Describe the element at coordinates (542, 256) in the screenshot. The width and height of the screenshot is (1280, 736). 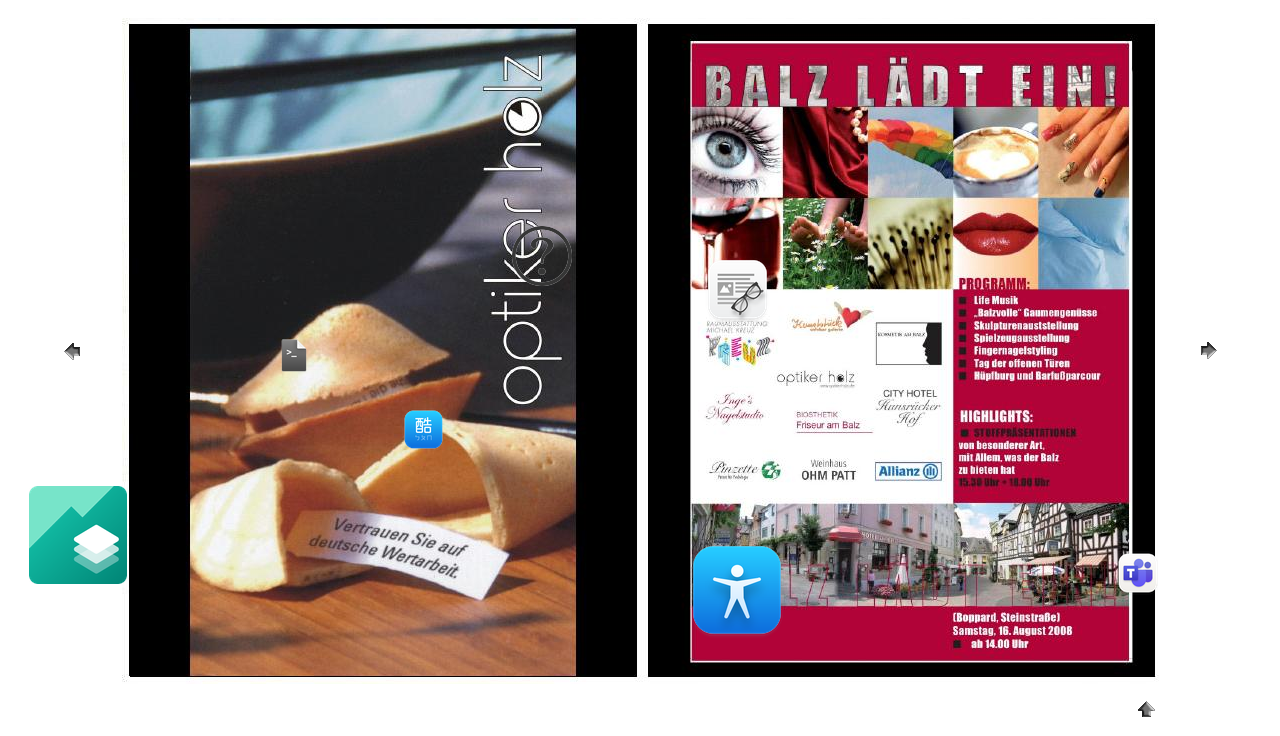
I see `access help or support documentation` at that location.